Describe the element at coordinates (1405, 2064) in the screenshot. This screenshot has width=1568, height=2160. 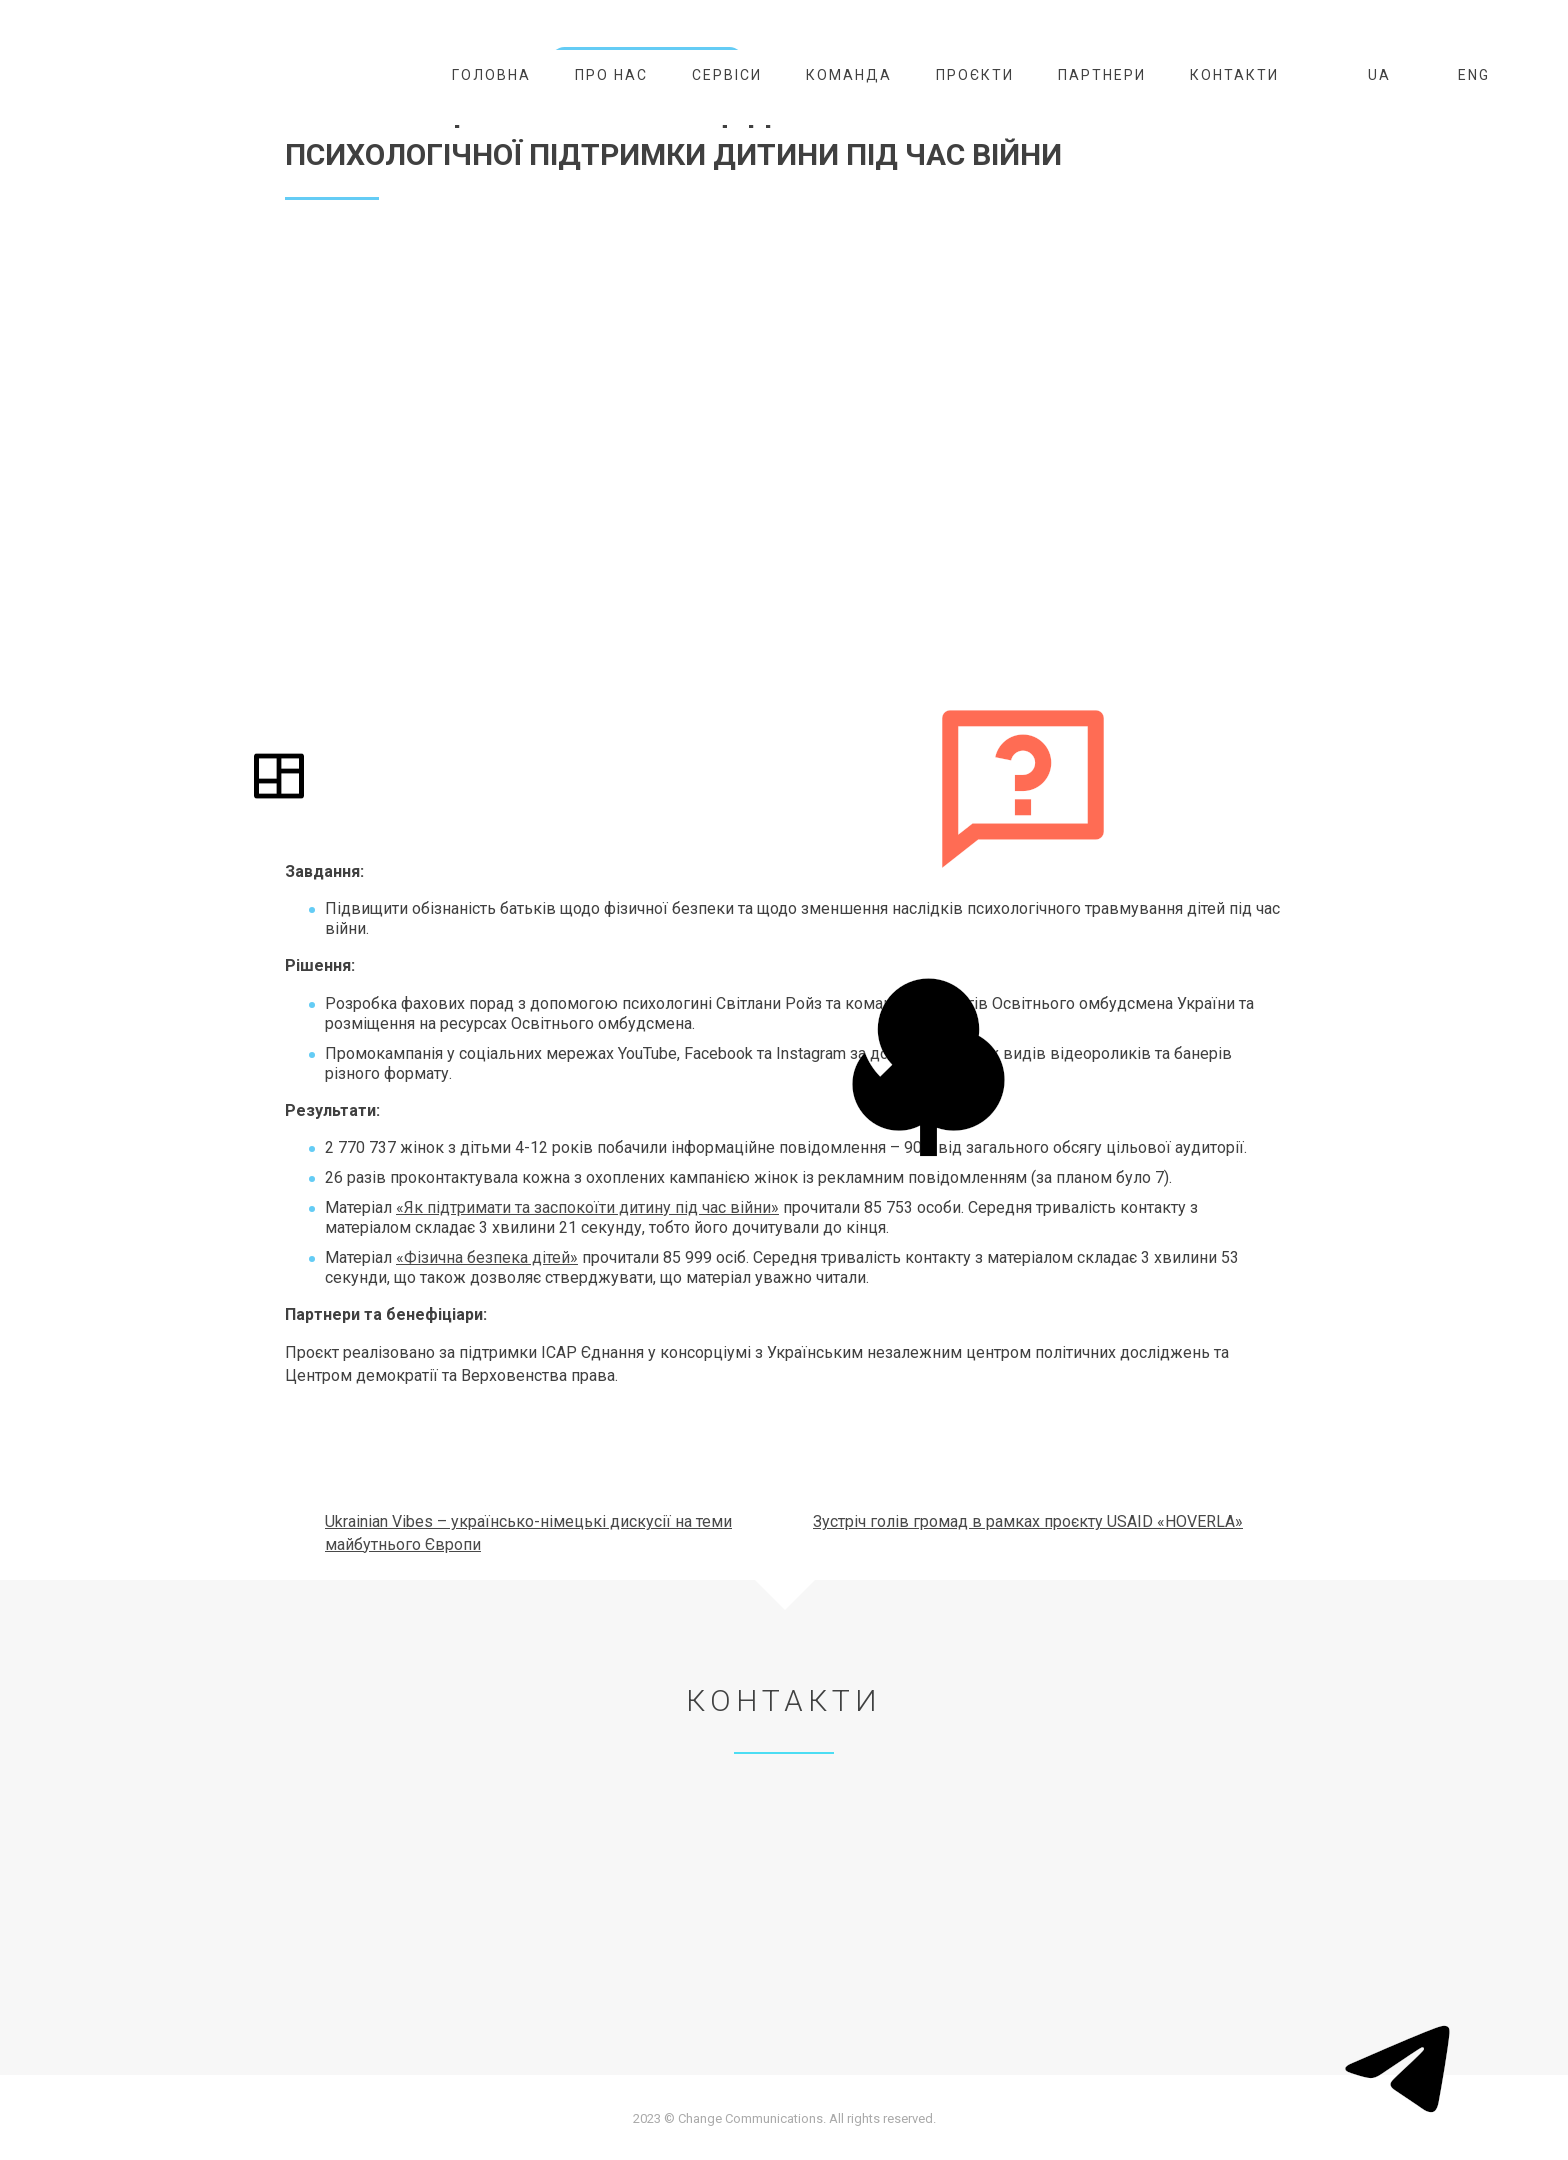
I see `open telegram messaging app` at that location.